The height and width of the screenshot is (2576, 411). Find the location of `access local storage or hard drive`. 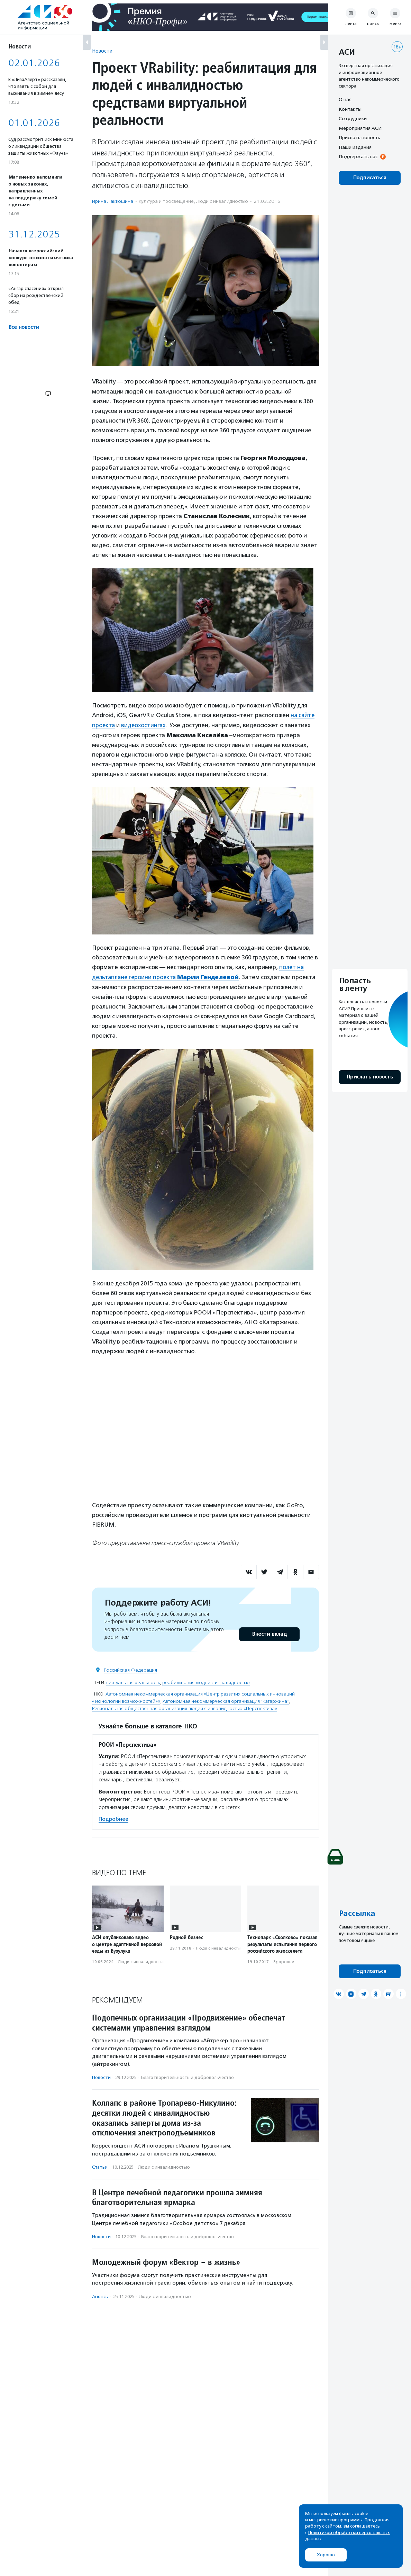

access local storage or hard drive is located at coordinates (335, 1857).